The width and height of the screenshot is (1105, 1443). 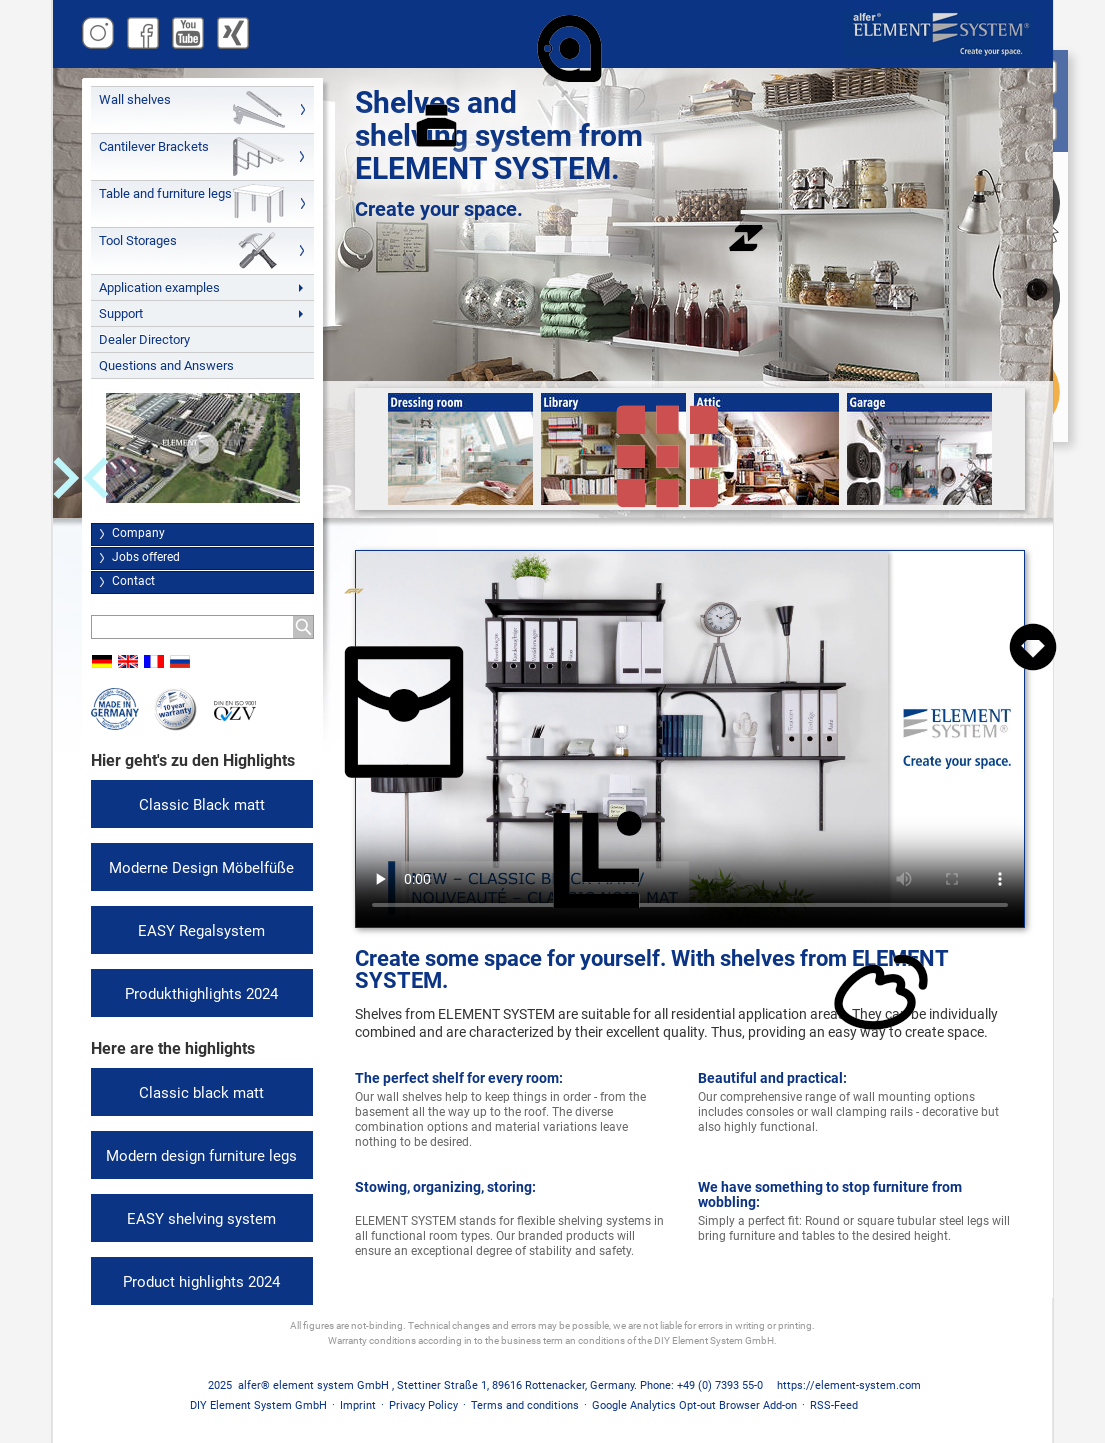 What do you see at coordinates (746, 238) in the screenshot?
I see `zincsearch logo` at bounding box center [746, 238].